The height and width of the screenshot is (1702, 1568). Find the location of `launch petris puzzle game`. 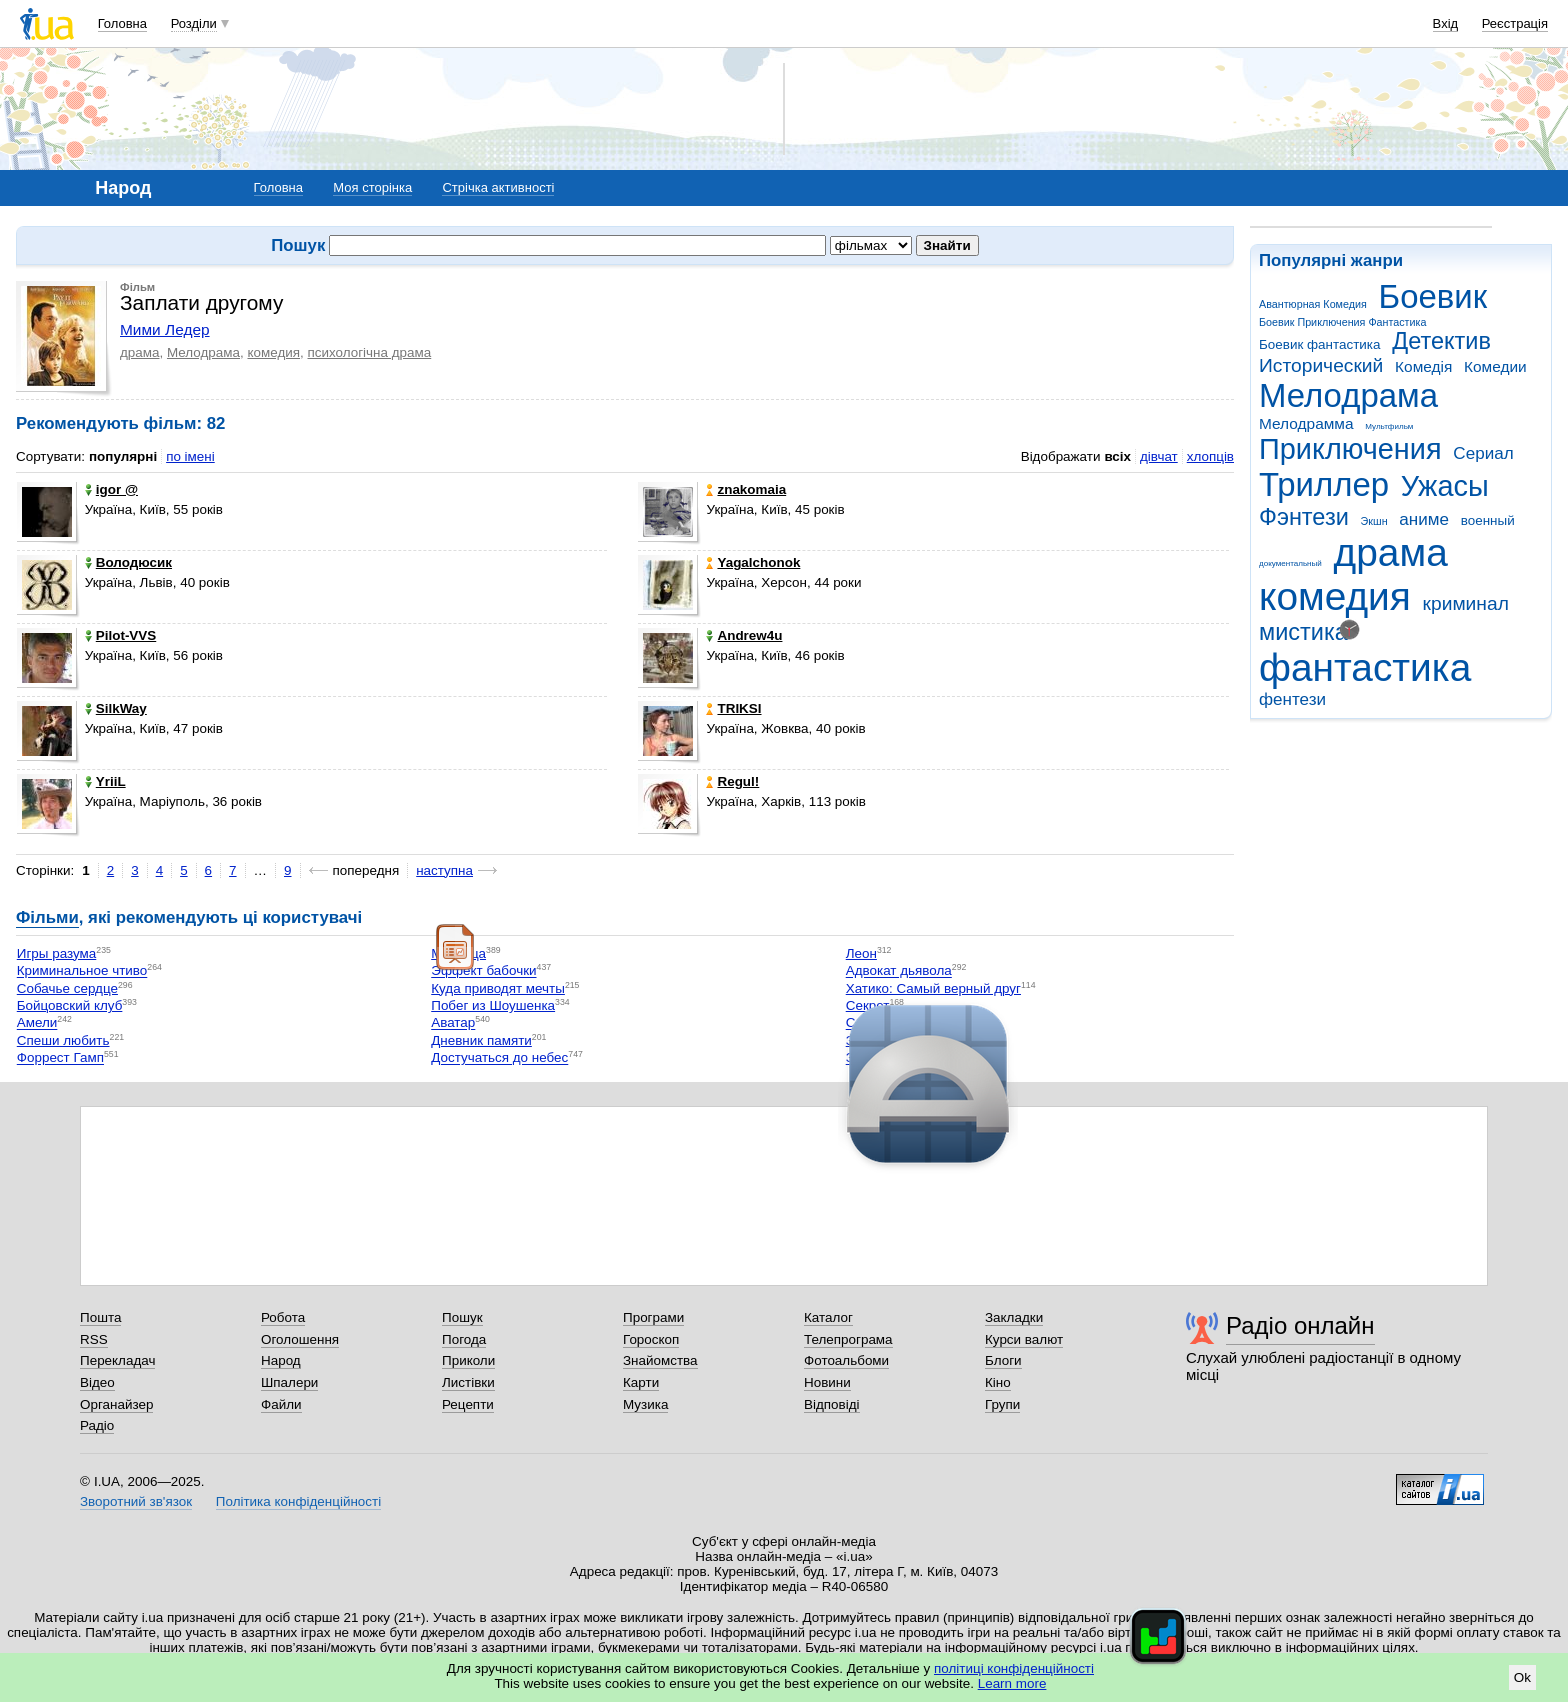

launch petris puzzle game is located at coordinates (1158, 1636).